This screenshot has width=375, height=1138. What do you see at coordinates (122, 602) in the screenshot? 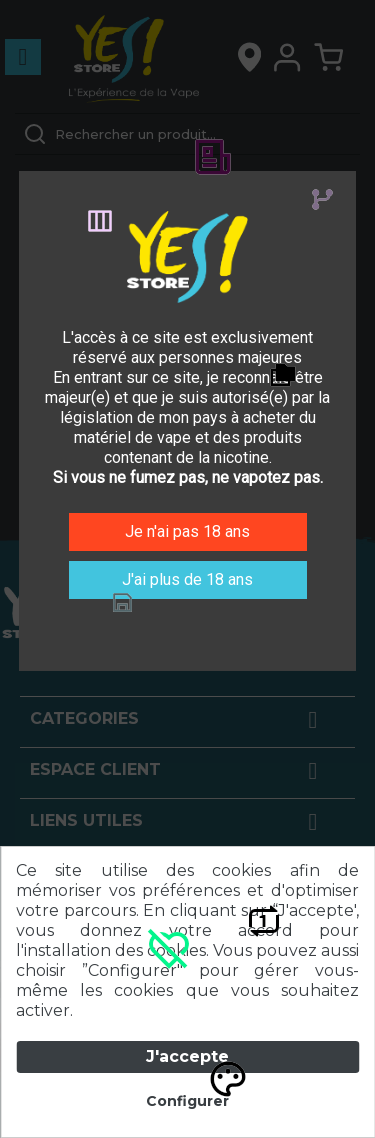
I see `save current file or document` at bounding box center [122, 602].